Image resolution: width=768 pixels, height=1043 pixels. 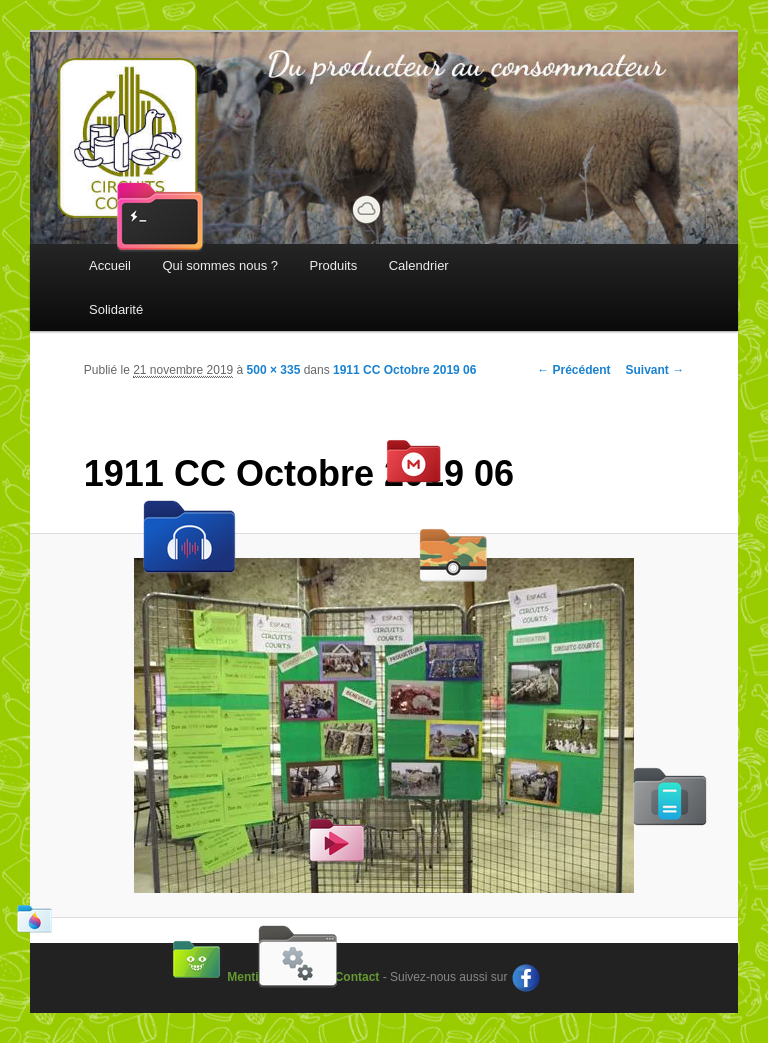 I want to click on open folder containing paint or art application files, so click(x=34, y=919).